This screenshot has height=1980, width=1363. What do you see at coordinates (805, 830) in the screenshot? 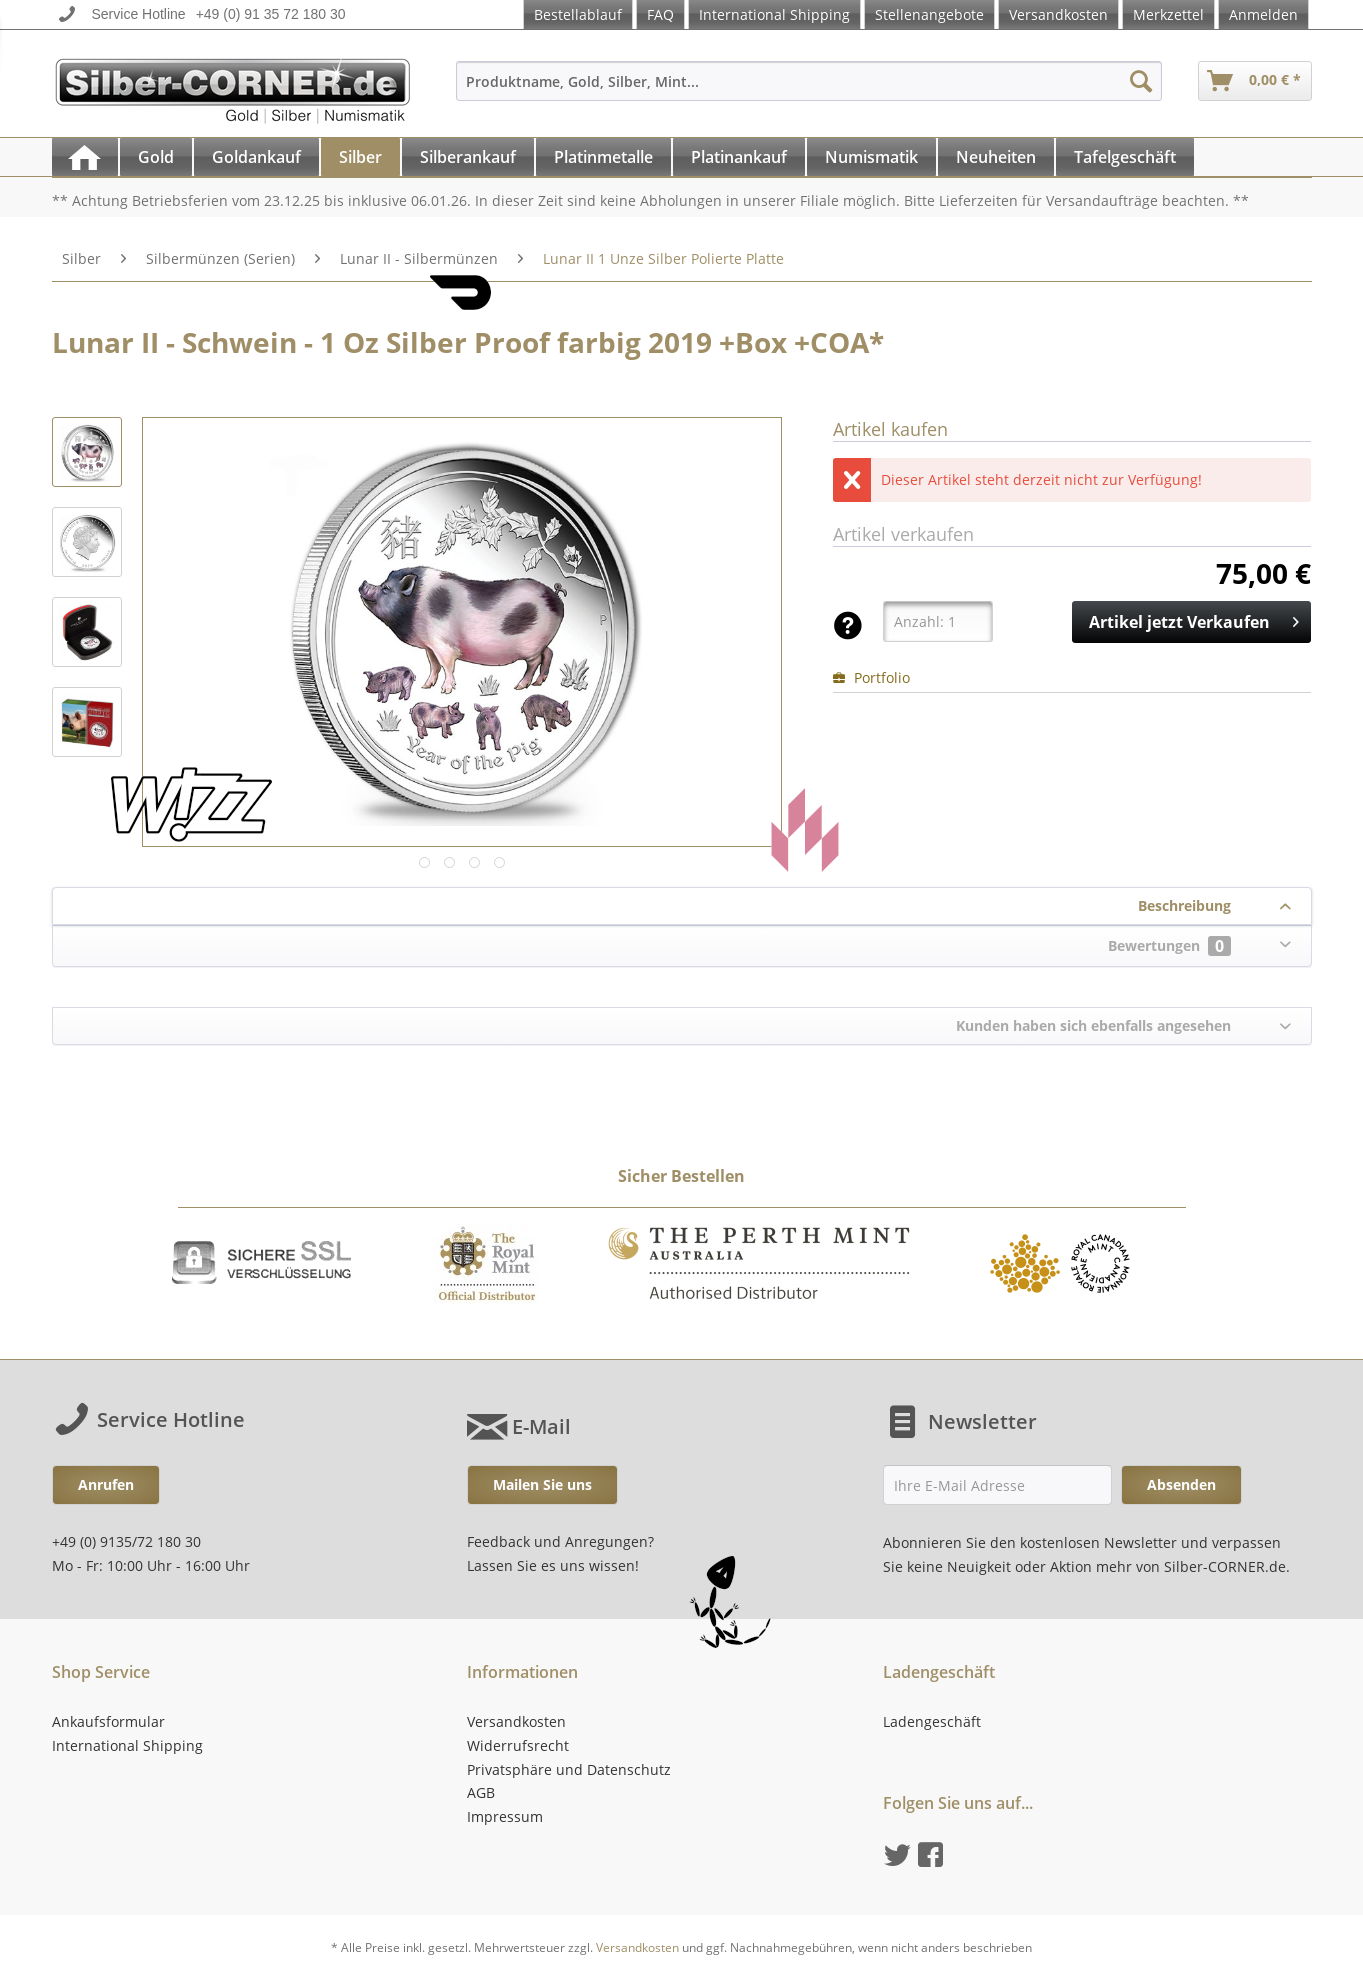
I see `lit web components library logo` at bounding box center [805, 830].